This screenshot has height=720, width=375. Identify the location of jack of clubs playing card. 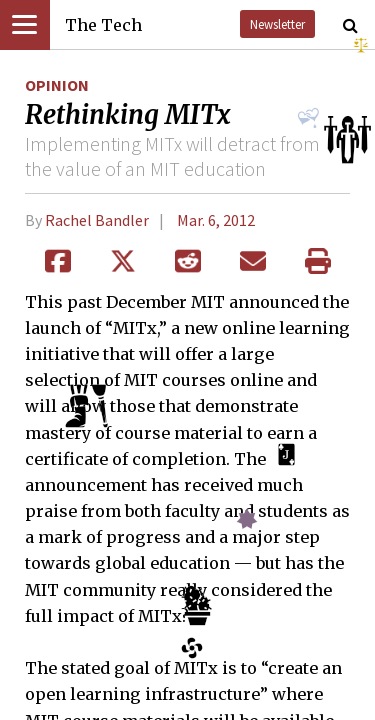
(286, 454).